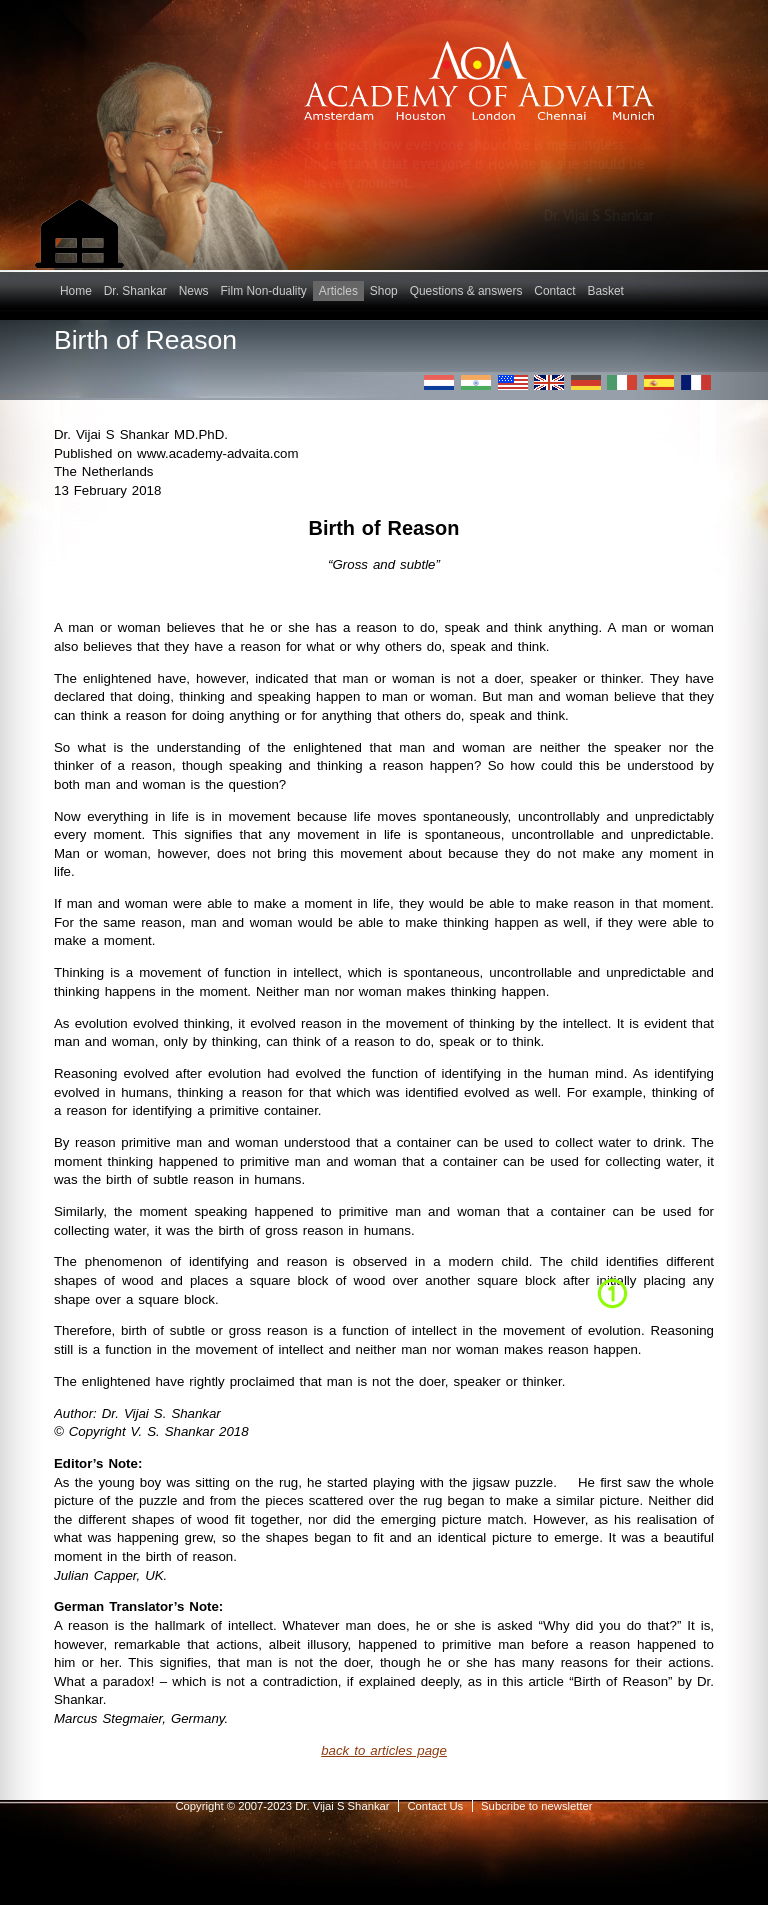  What do you see at coordinates (612, 1293) in the screenshot?
I see `indicates the first step in a sequence or process` at bounding box center [612, 1293].